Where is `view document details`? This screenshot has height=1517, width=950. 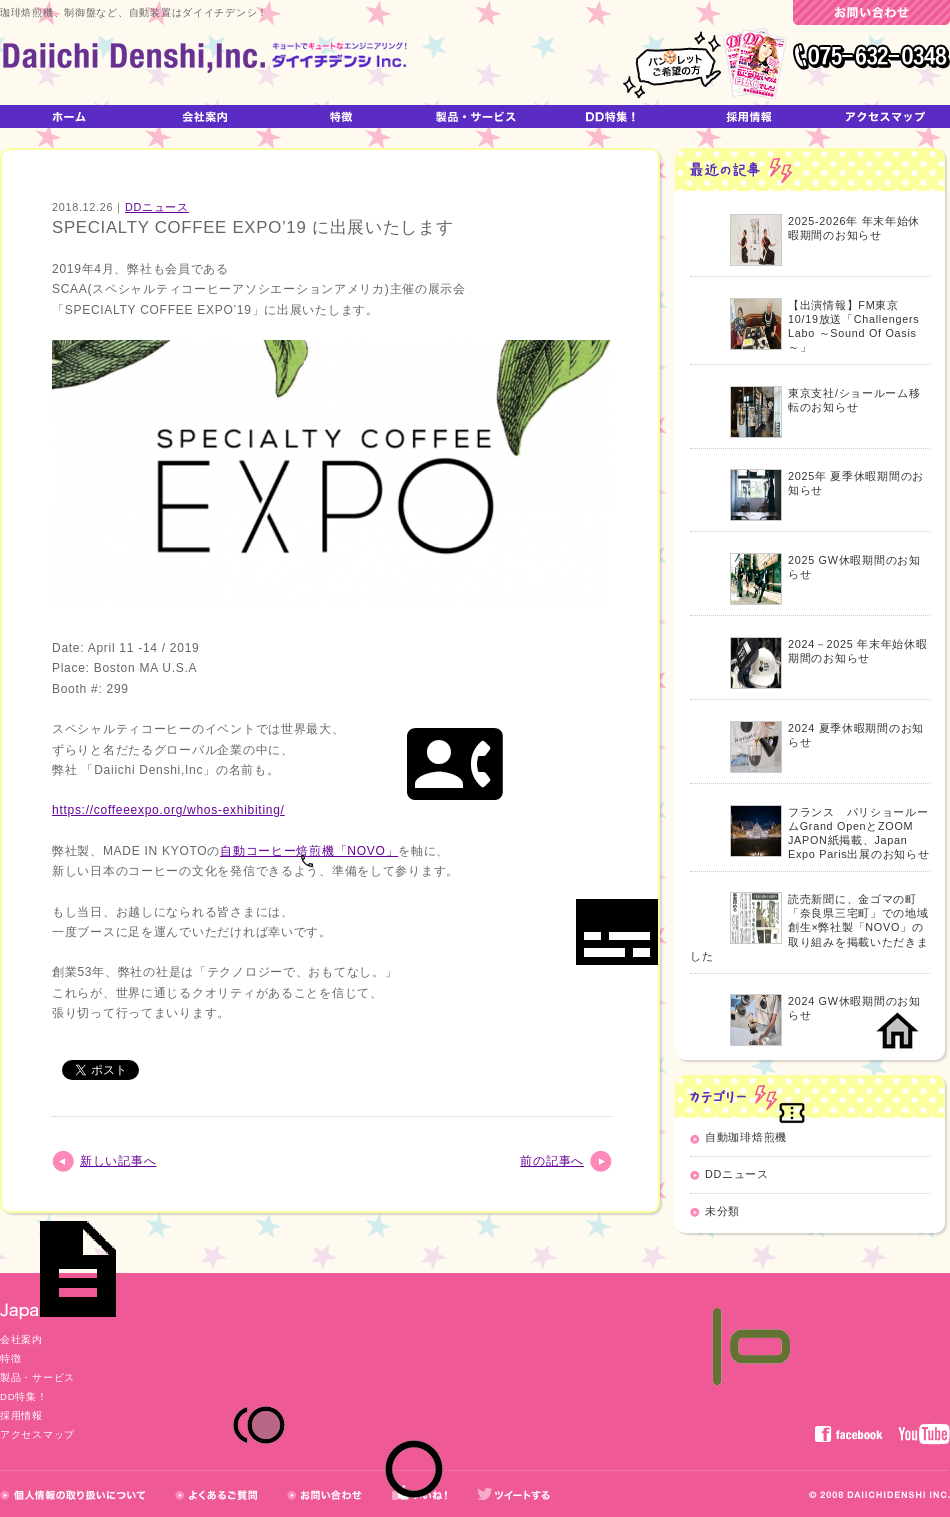
view document details is located at coordinates (78, 1269).